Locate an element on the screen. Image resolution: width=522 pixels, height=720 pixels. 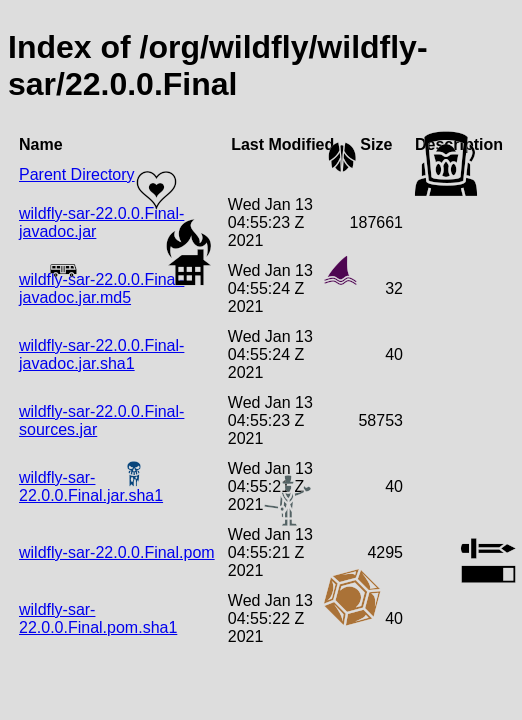
view public transit options is located at coordinates (63, 270).